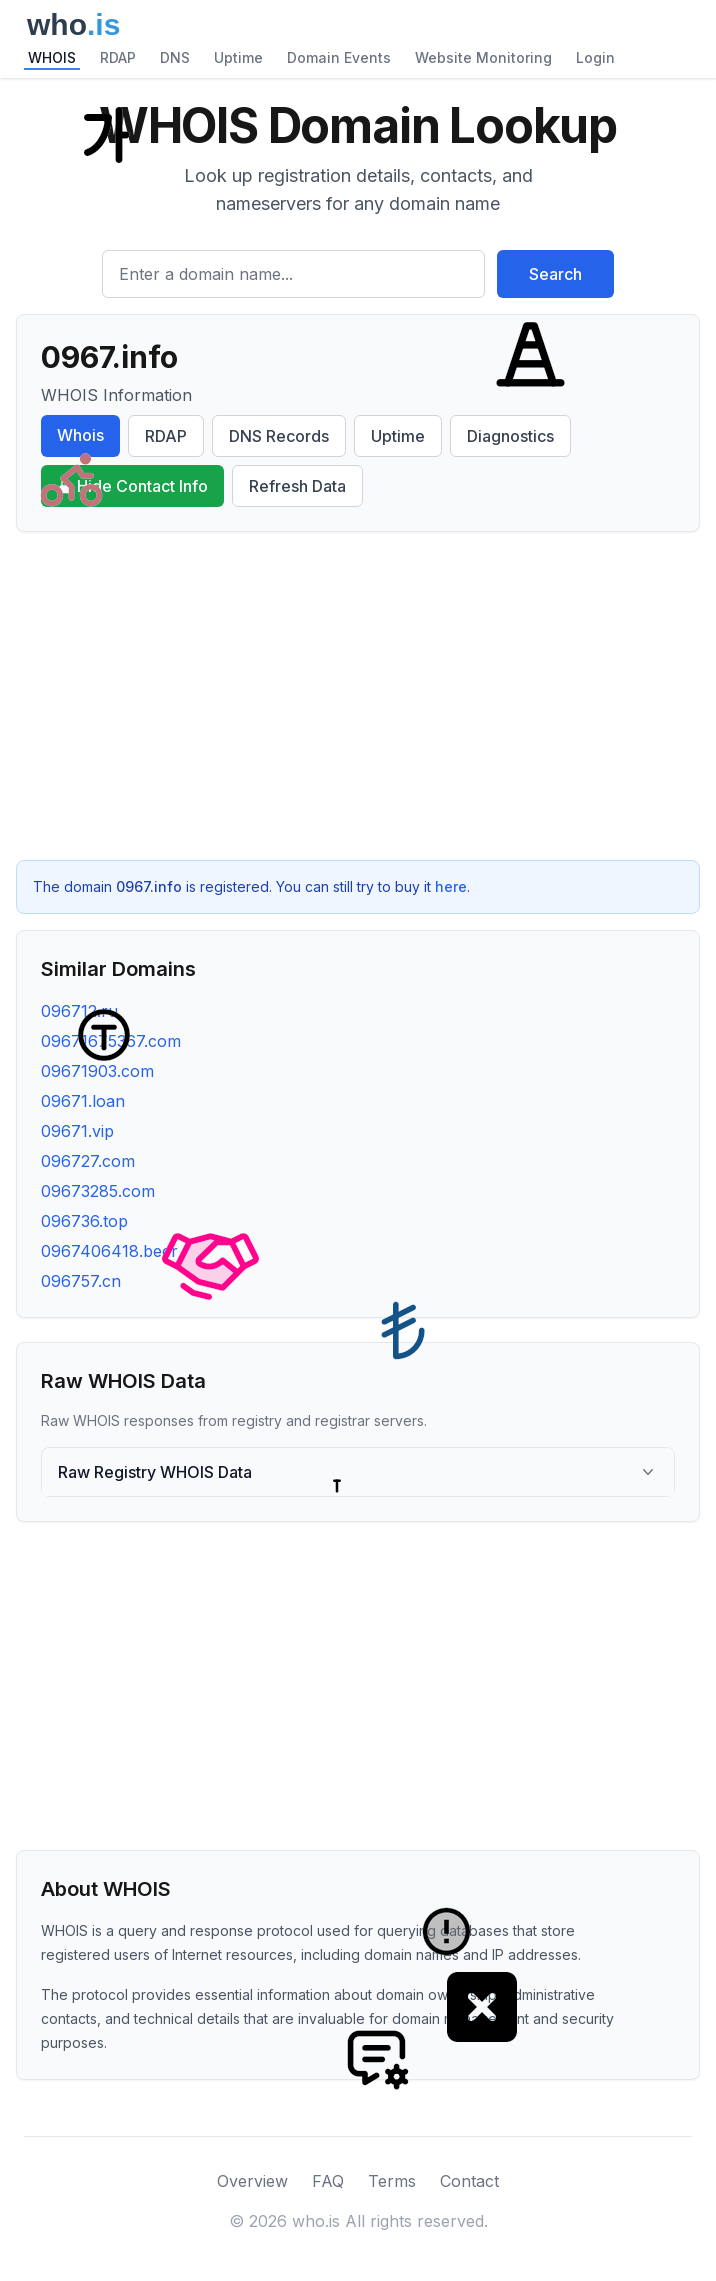 This screenshot has height=2281, width=716. I want to click on access bike or cycling options, so click(71, 478).